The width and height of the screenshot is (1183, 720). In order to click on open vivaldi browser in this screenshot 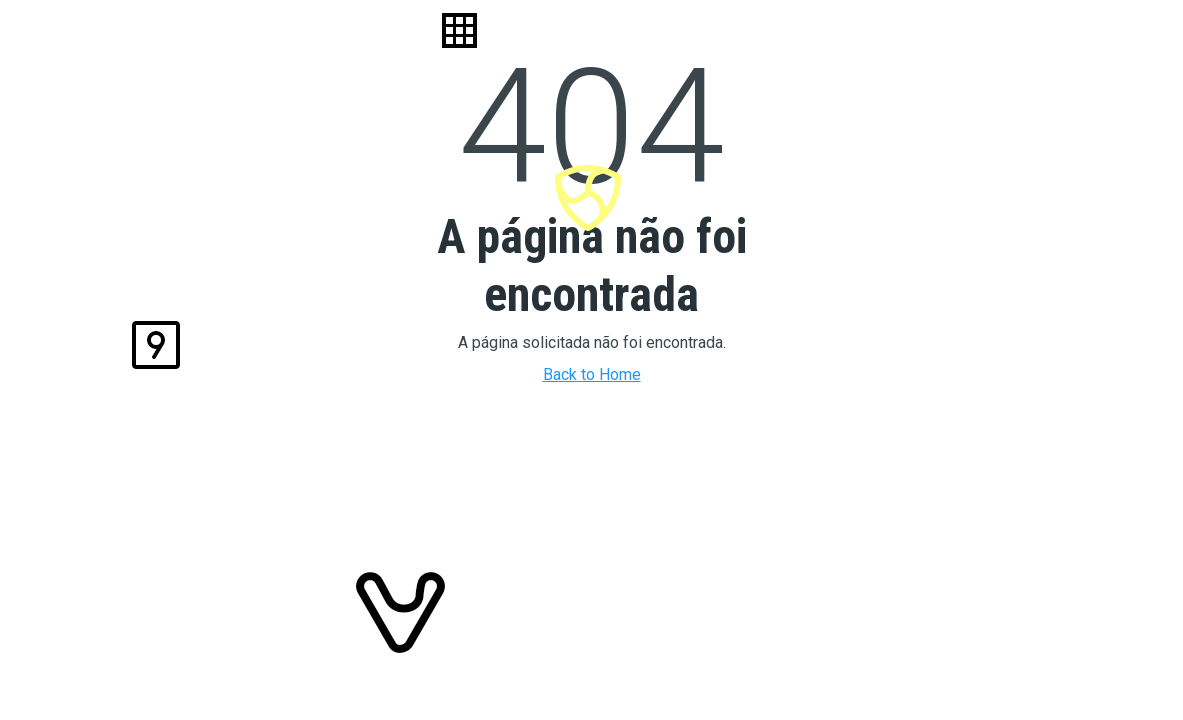, I will do `click(400, 612)`.